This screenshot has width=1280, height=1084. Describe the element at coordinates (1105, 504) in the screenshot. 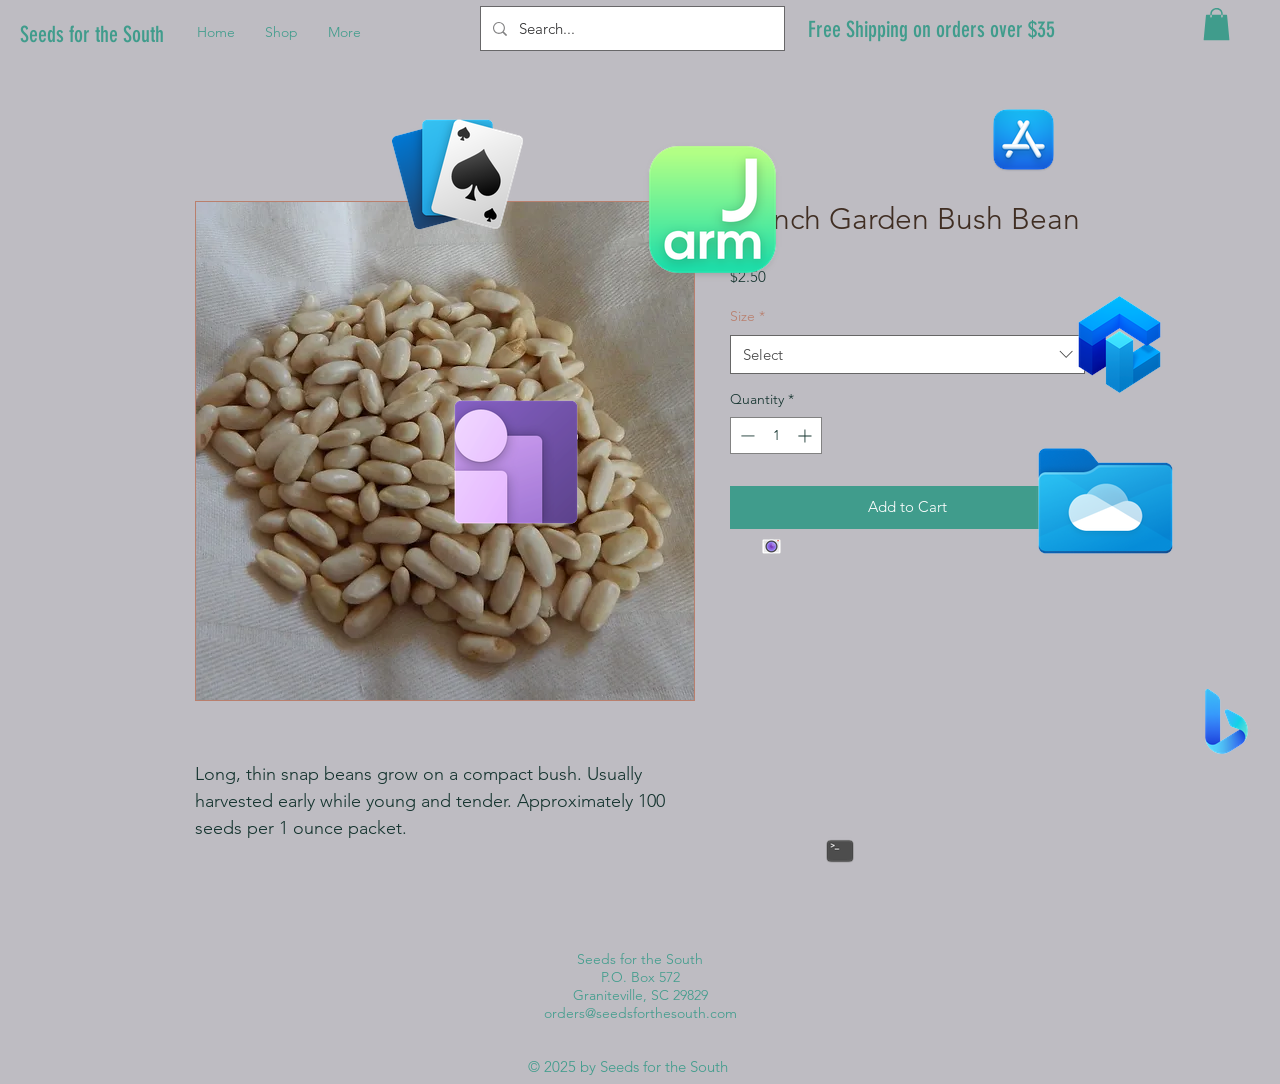

I see `open OneDrive cloud storage folder` at that location.